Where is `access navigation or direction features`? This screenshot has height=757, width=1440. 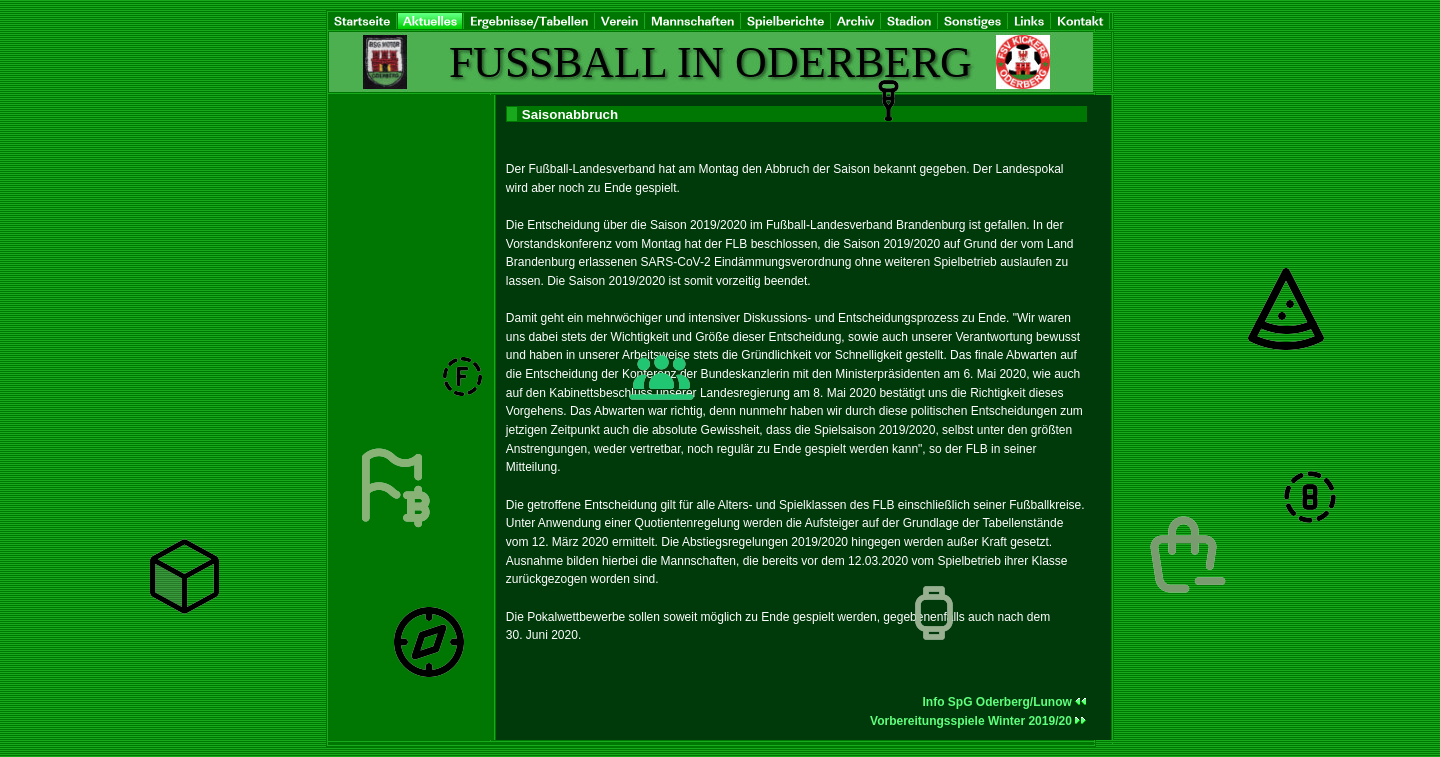
access navigation or direction features is located at coordinates (429, 642).